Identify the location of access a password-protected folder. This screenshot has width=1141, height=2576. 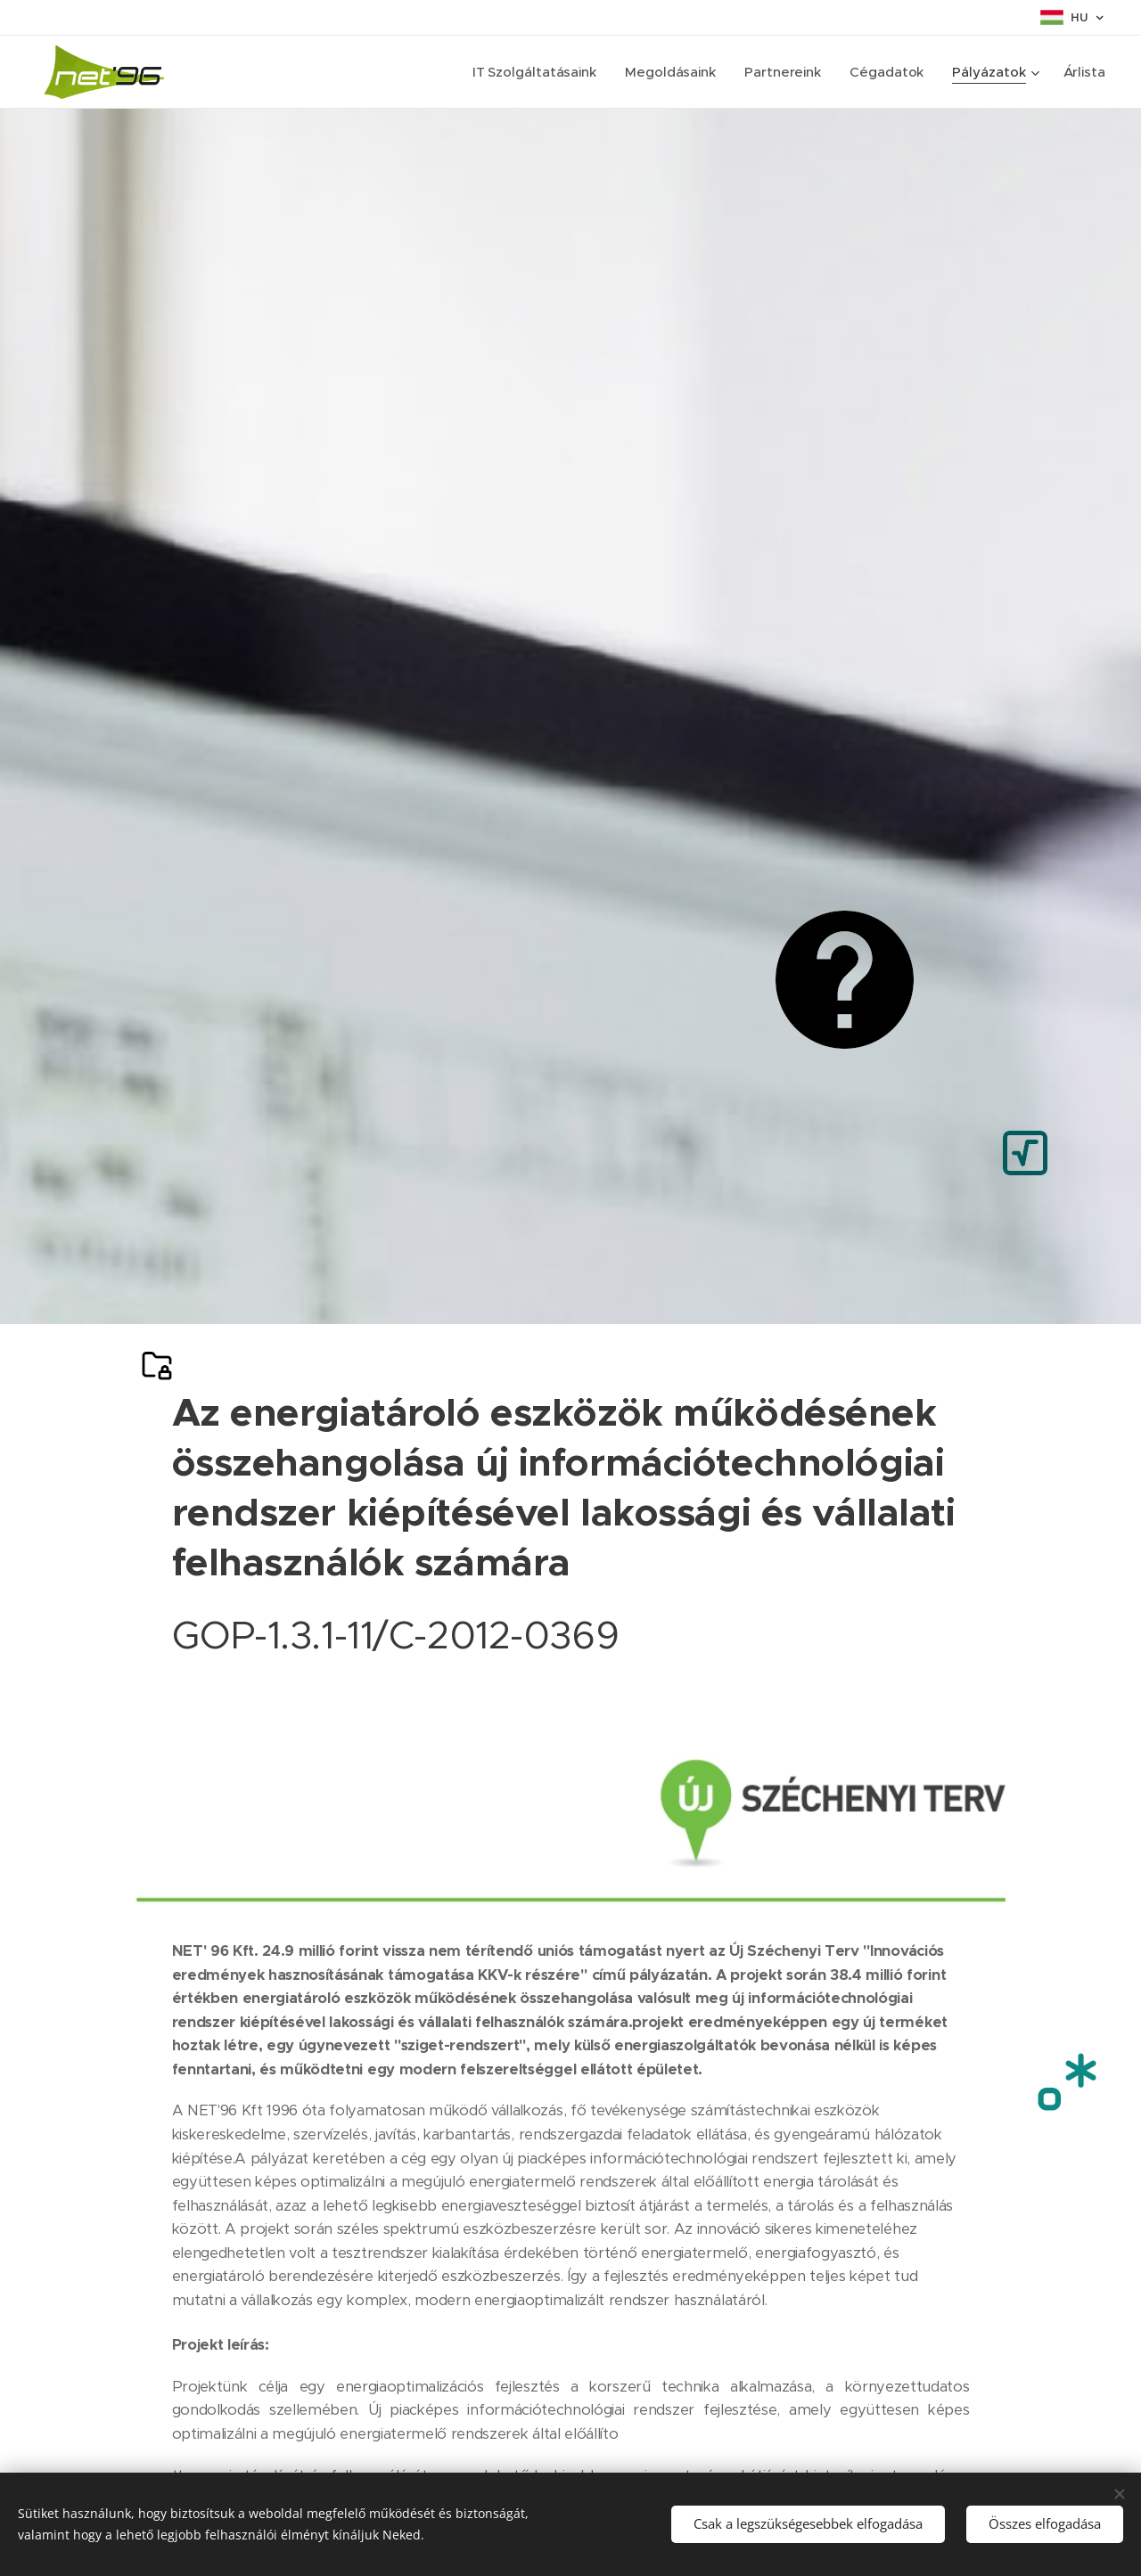
(157, 1365).